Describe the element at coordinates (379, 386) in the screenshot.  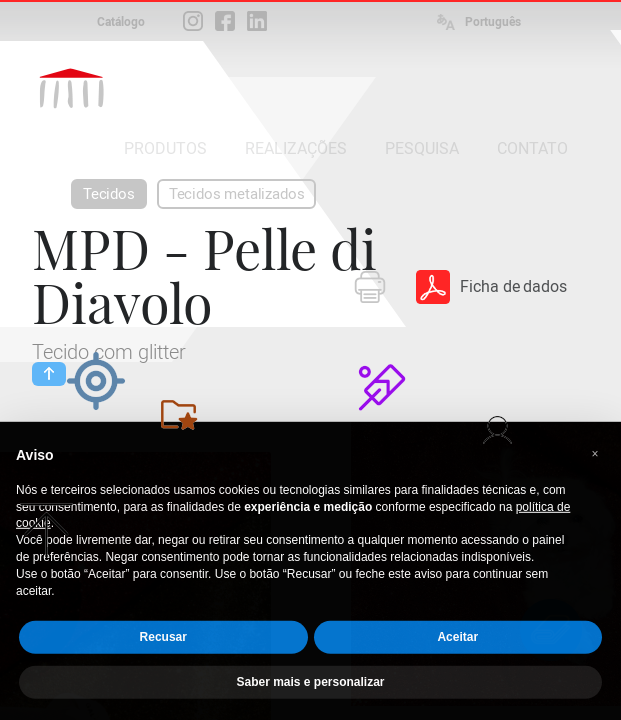
I see `access cricket sports scores or content` at that location.